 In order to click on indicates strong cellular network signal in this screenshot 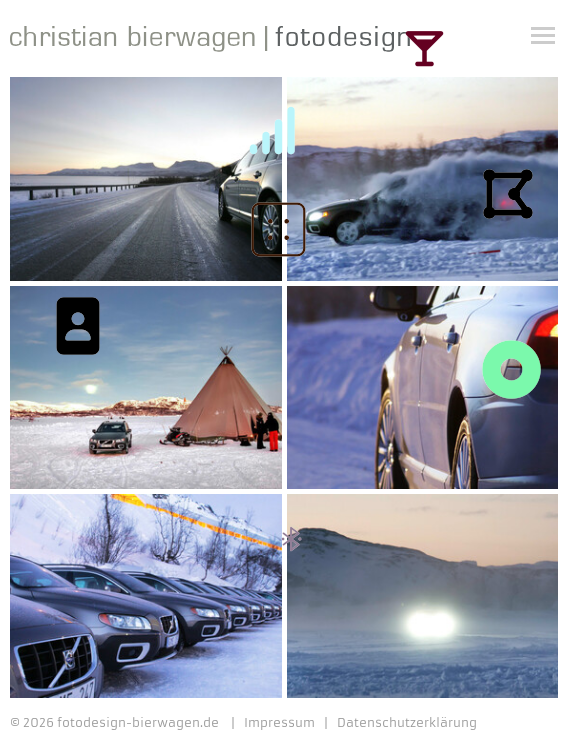, I will do `click(281, 128)`.